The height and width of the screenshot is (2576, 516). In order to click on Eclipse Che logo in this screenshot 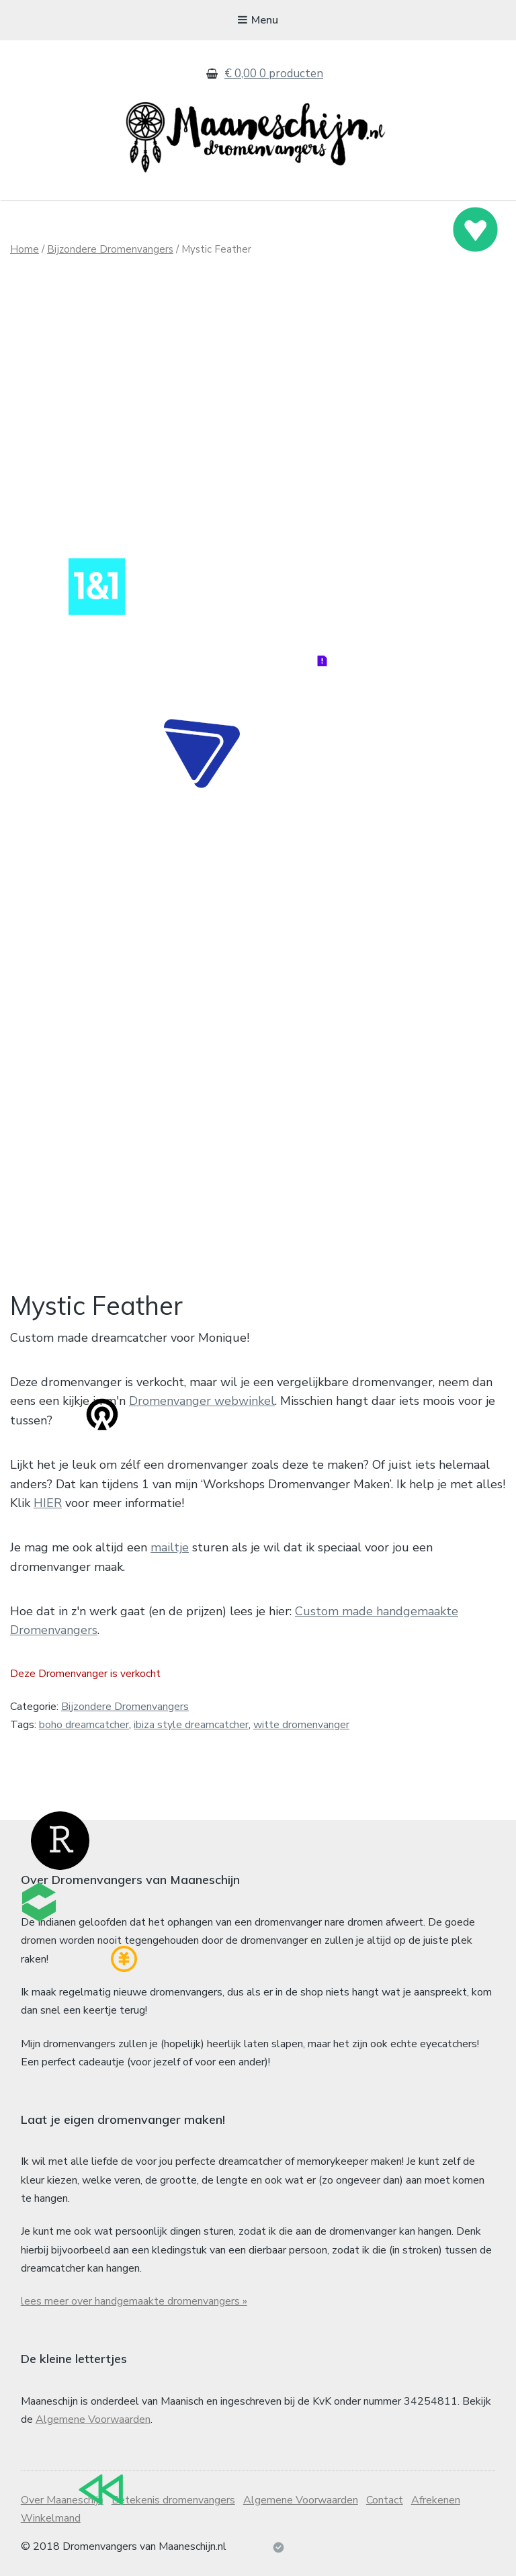, I will do `click(39, 1902)`.